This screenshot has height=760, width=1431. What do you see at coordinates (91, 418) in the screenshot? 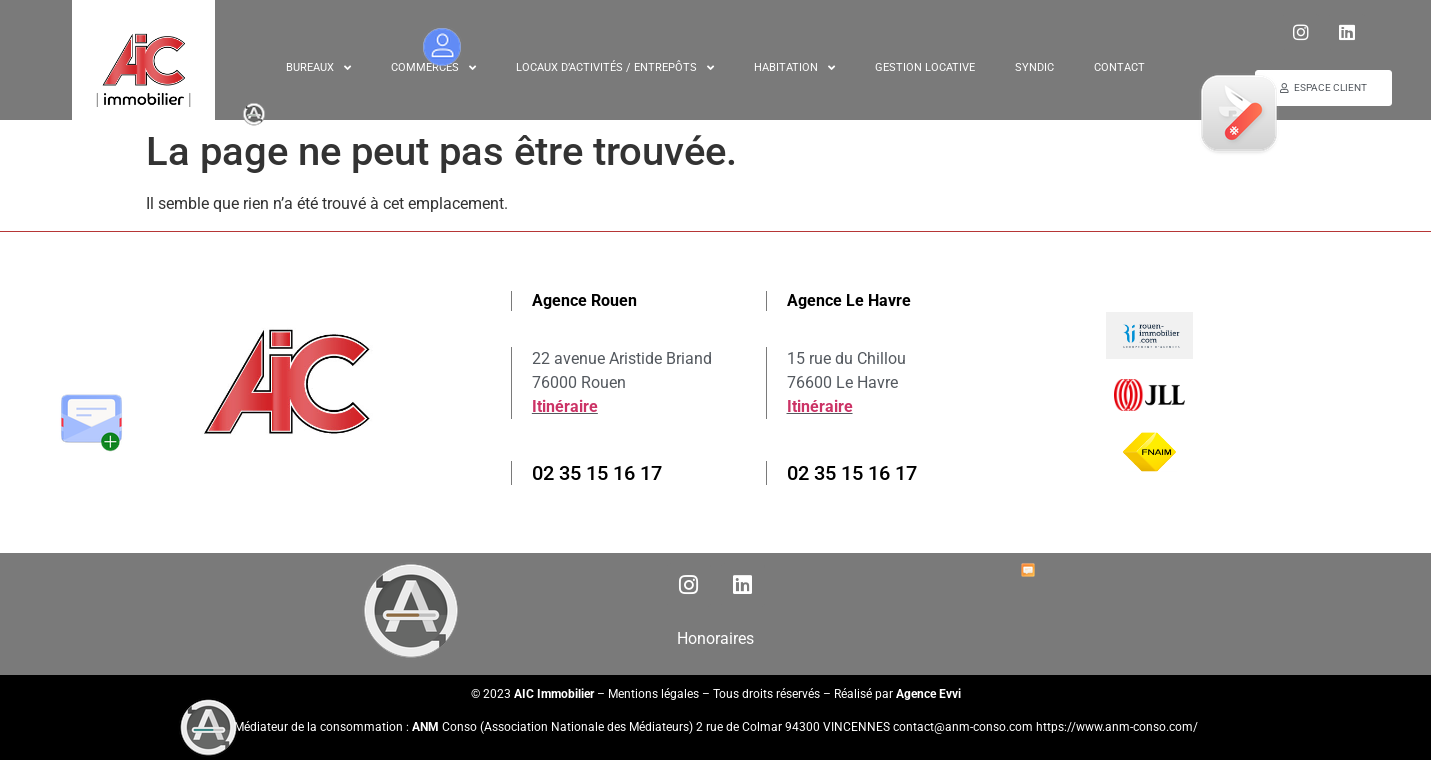
I see `compose a new email message` at bounding box center [91, 418].